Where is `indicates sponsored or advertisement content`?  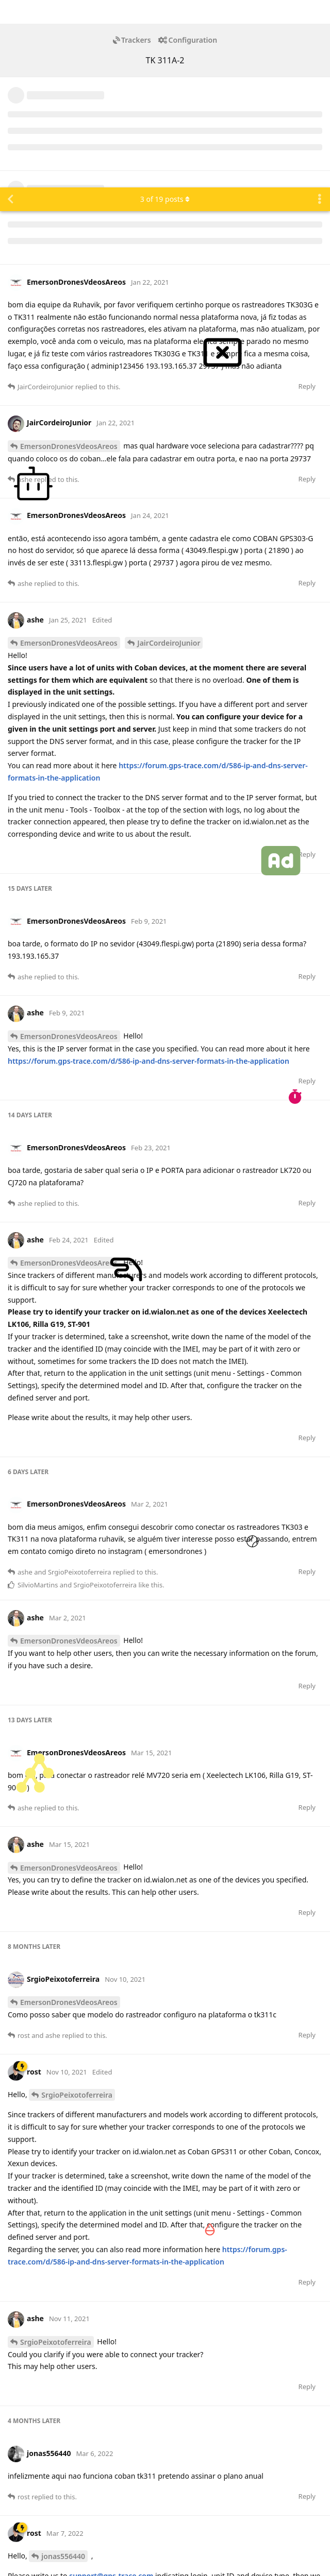 indicates sponsored or advertisement content is located at coordinates (280, 860).